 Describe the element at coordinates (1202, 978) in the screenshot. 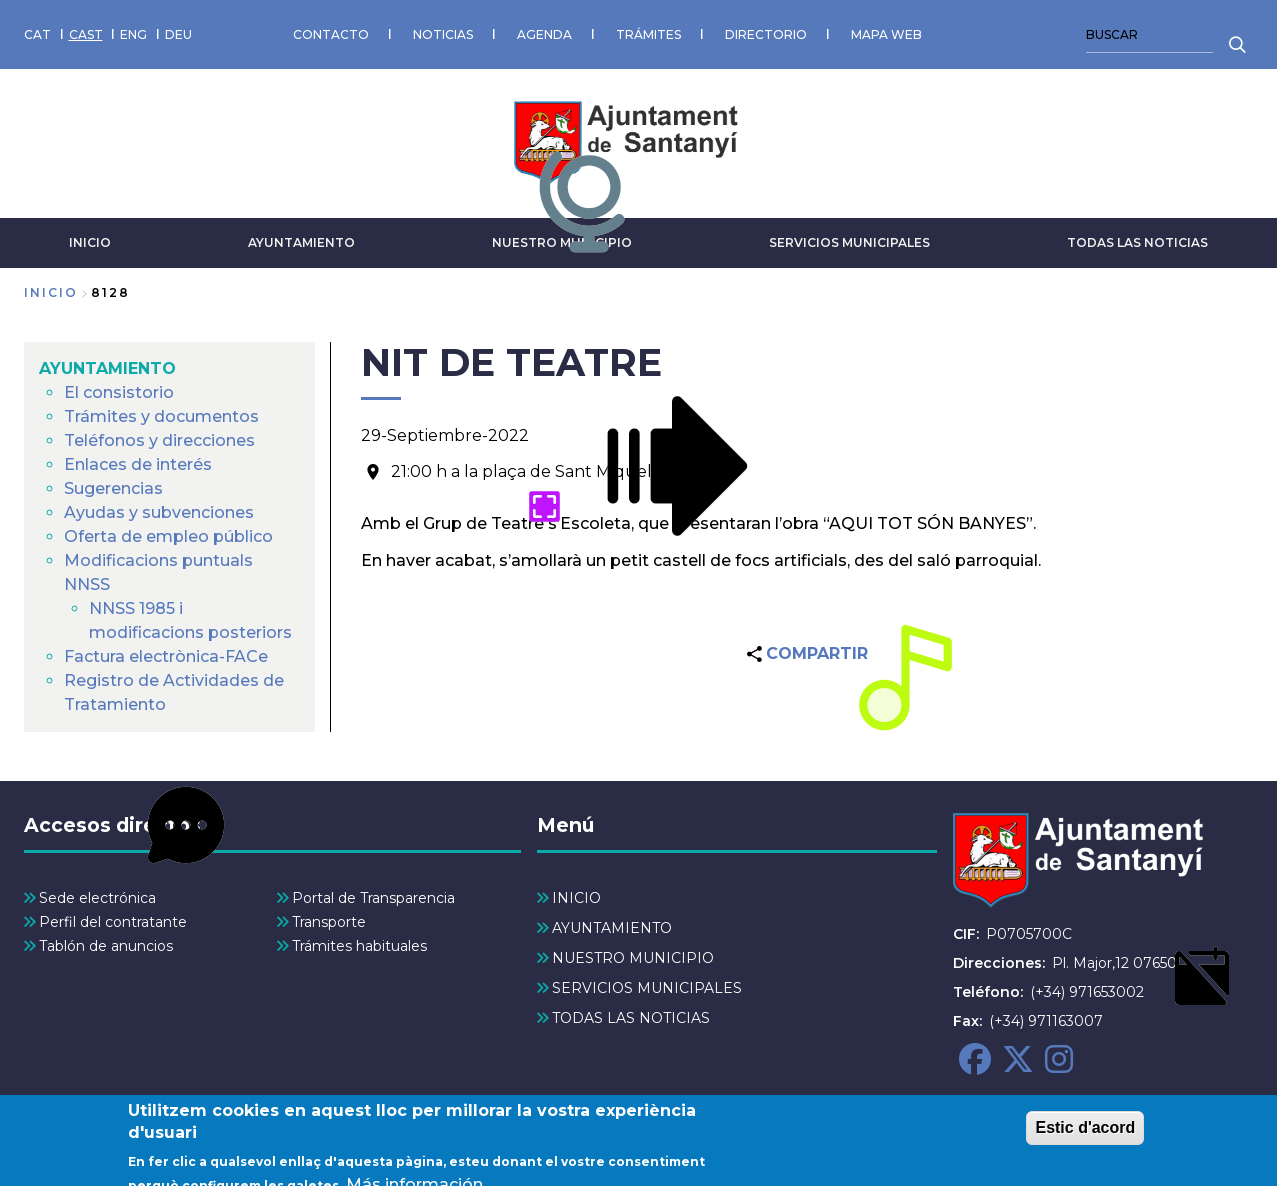

I see `disable or cancel calendar events` at that location.